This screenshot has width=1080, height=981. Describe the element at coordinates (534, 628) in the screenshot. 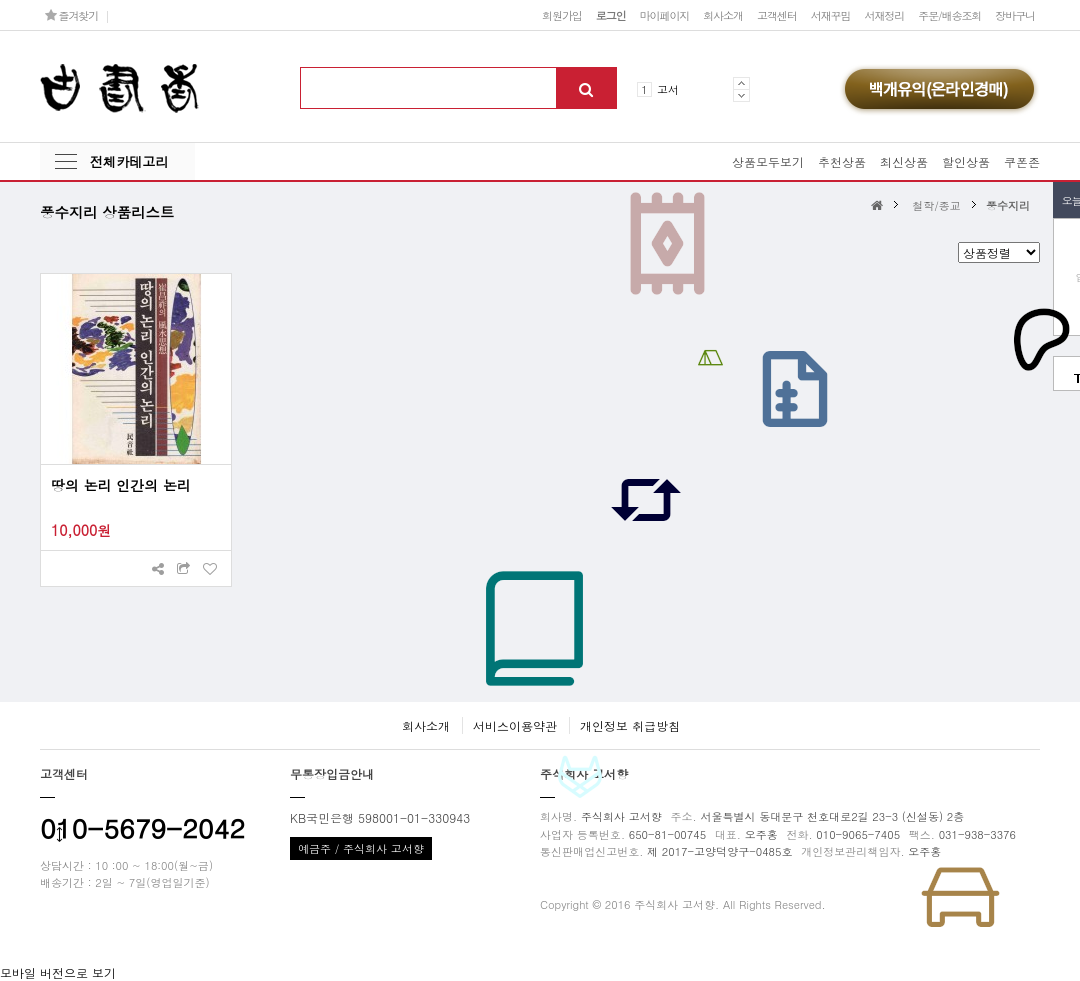

I see `open a book or reading app` at that location.